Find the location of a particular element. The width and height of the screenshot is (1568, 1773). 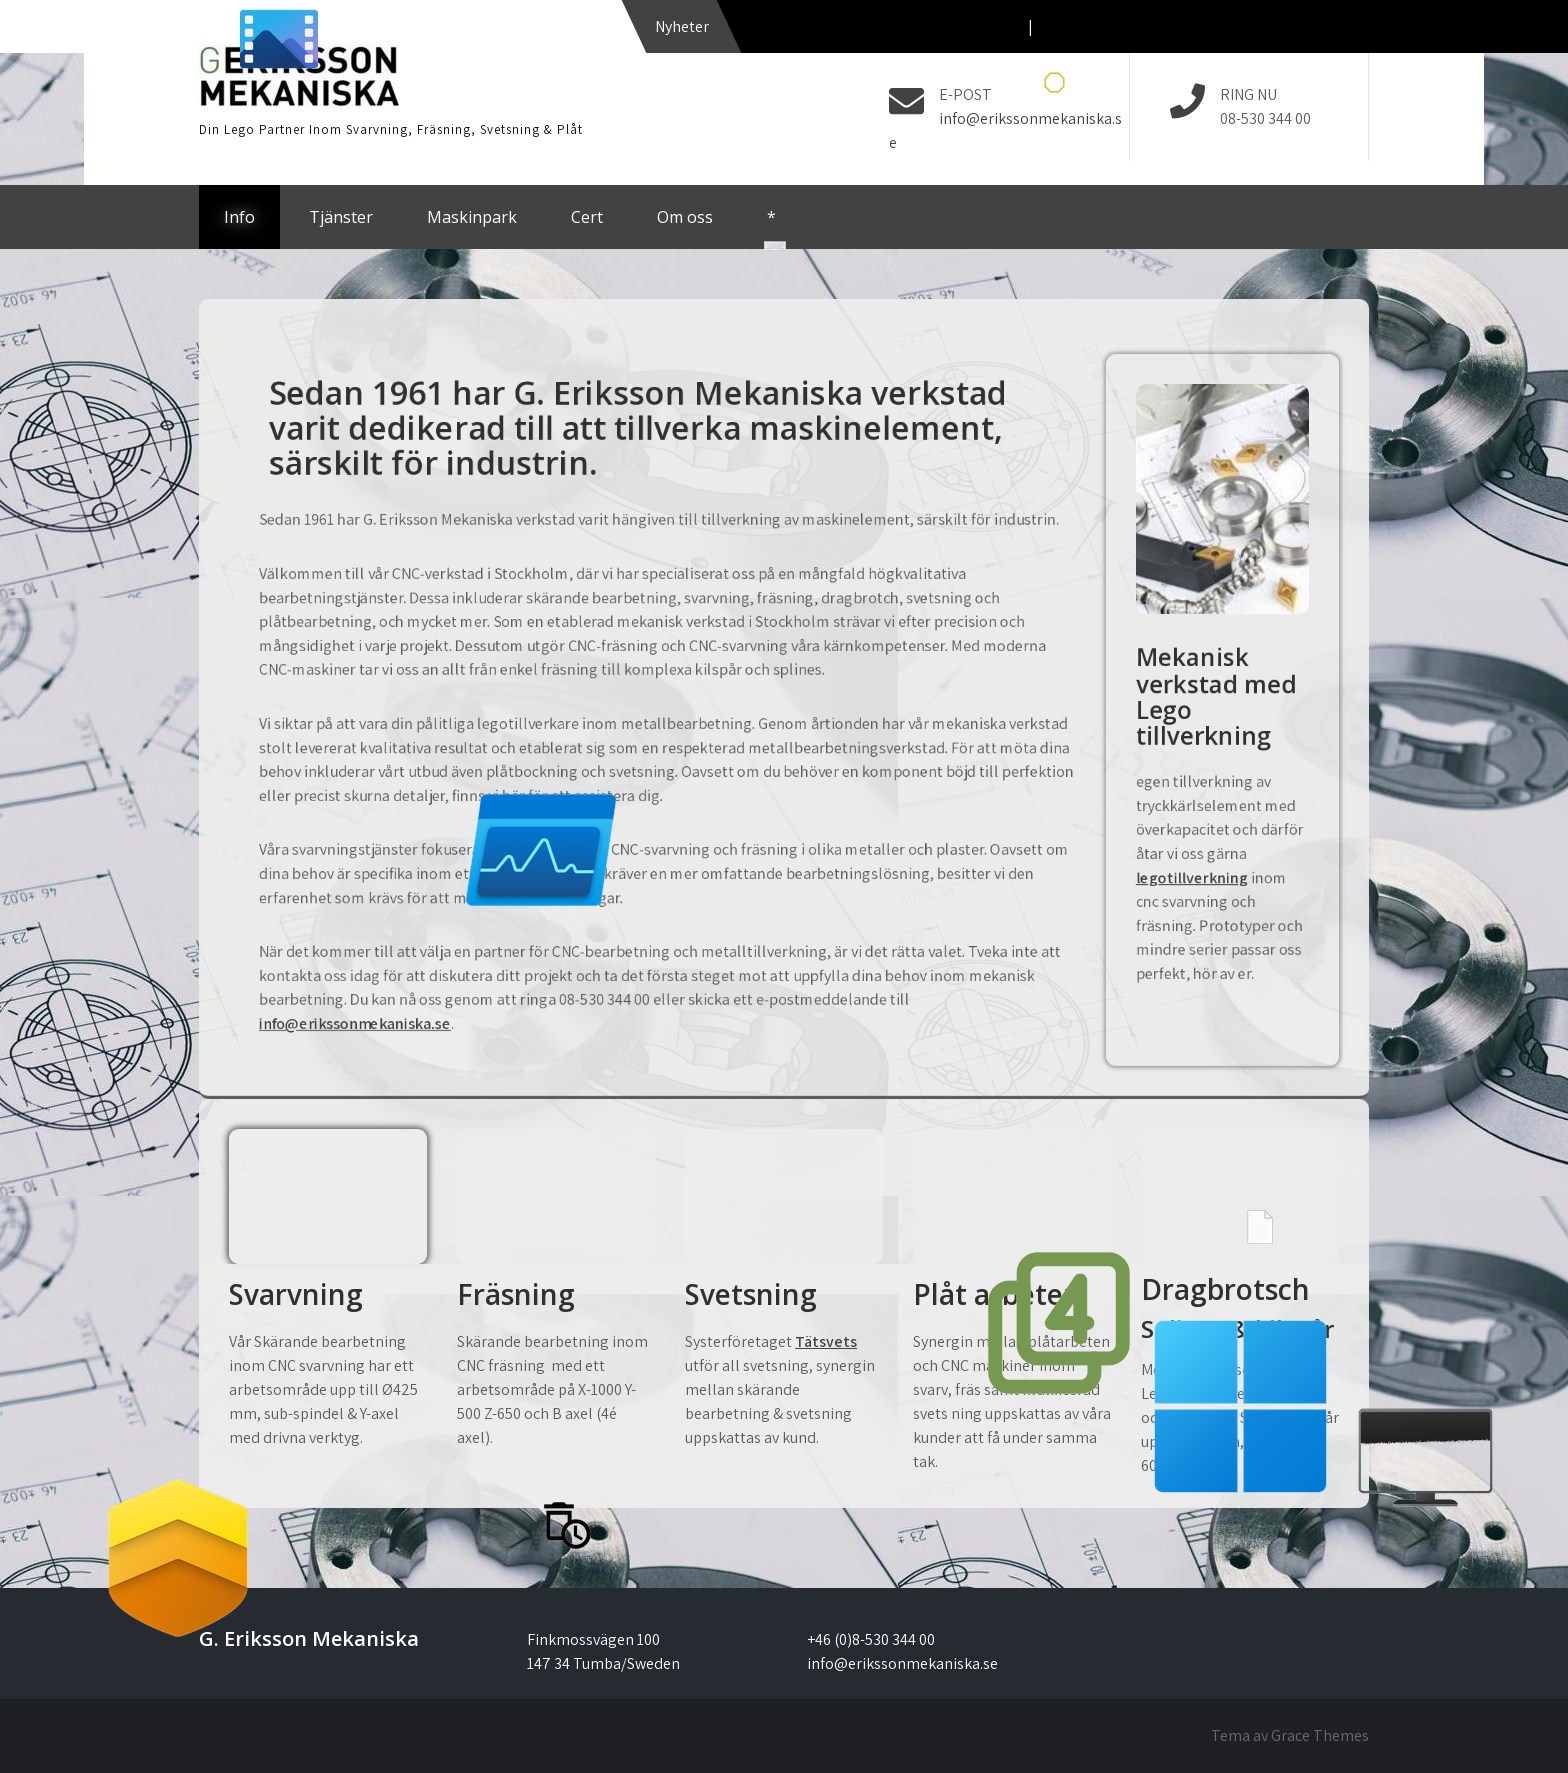

open the Windows start menu is located at coordinates (1240, 1406).